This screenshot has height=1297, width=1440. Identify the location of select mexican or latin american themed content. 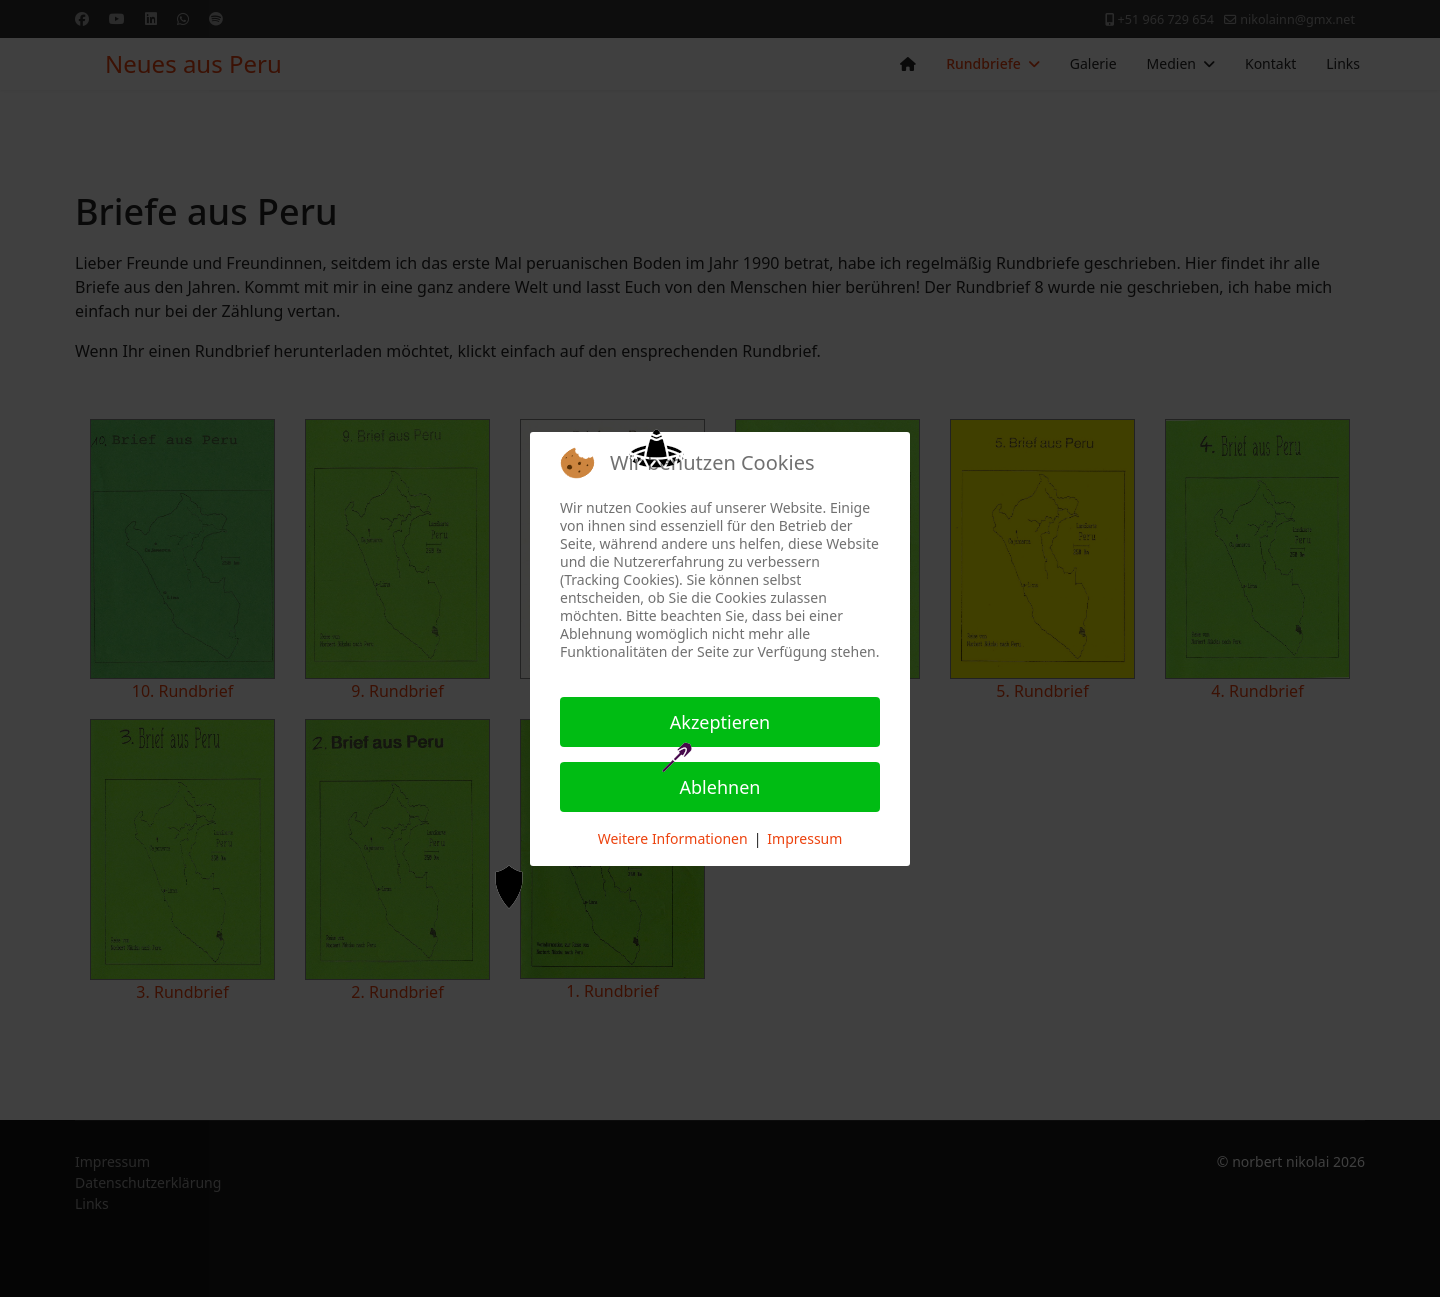
(656, 448).